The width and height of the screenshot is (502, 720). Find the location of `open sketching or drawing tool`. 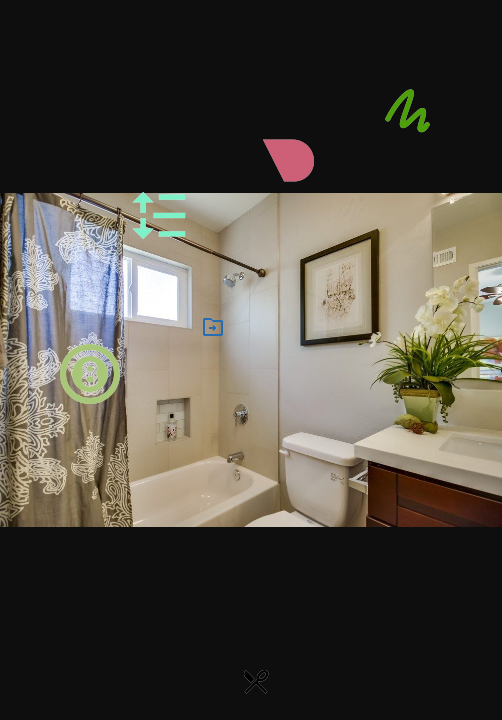

open sketching or drawing tool is located at coordinates (407, 111).